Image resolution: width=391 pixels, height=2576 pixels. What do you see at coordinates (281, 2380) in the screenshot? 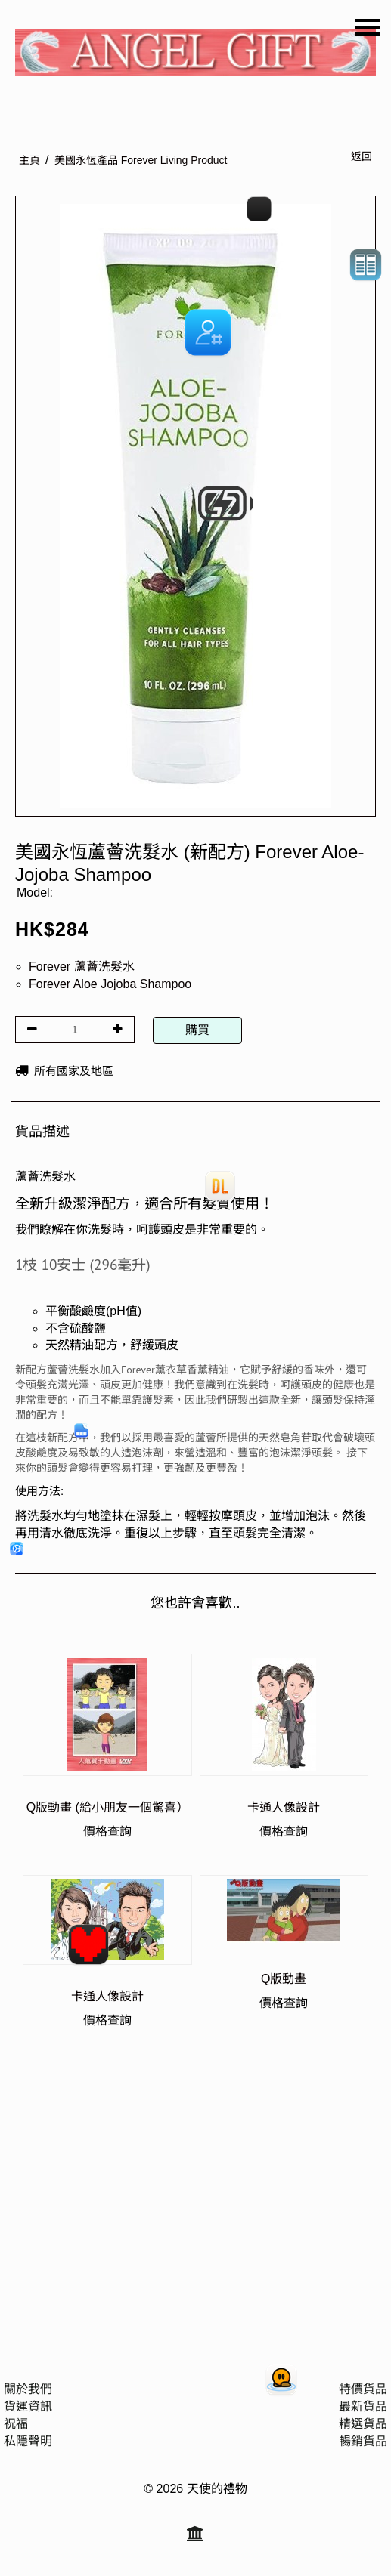
I see `launch DDNet game application` at bounding box center [281, 2380].